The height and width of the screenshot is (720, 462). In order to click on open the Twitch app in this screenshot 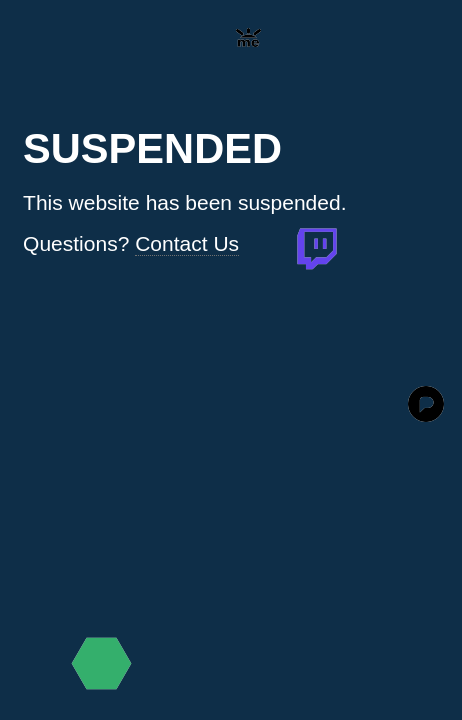, I will do `click(317, 248)`.